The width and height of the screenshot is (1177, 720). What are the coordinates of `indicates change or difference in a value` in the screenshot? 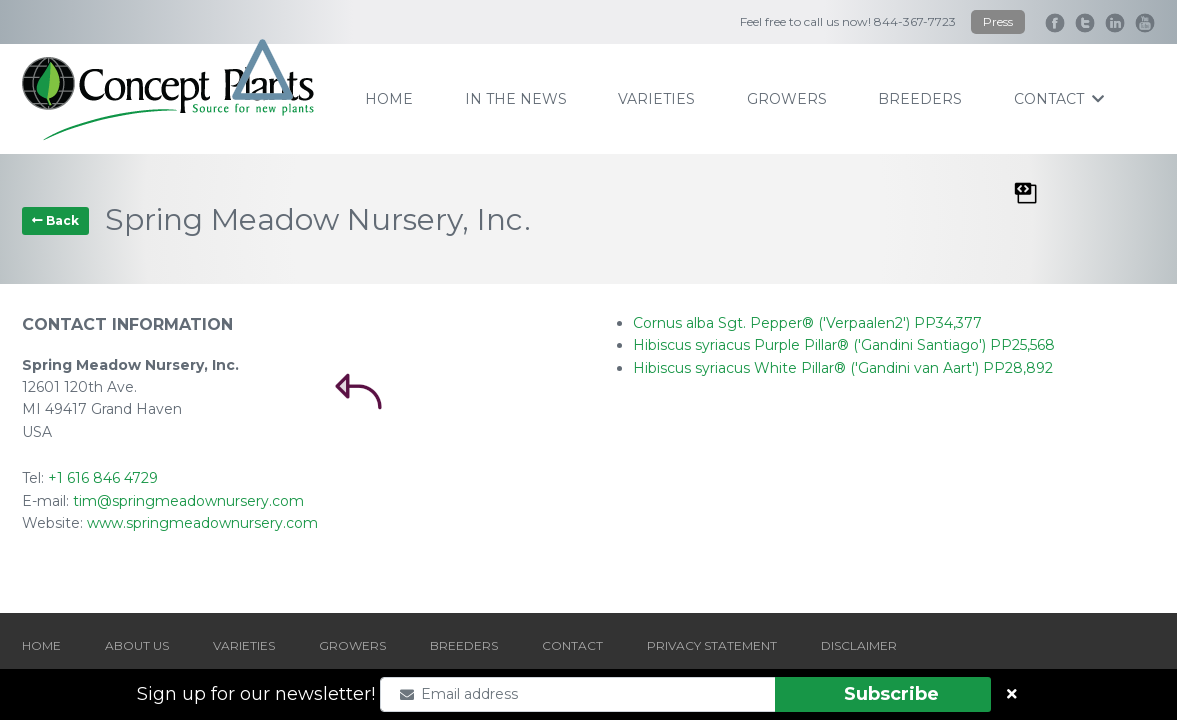 It's located at (262, 69).